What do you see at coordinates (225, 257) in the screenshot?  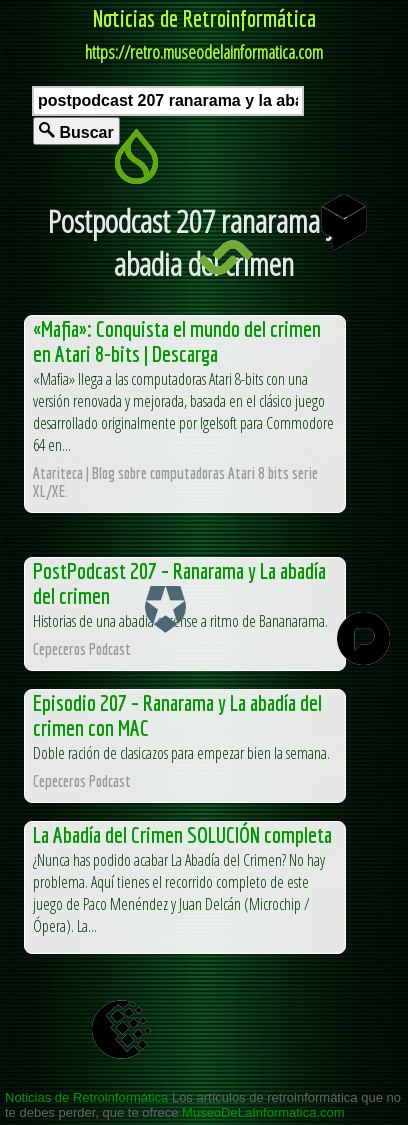 I see `semaphore ci logo` at bounding box center [225, 257].